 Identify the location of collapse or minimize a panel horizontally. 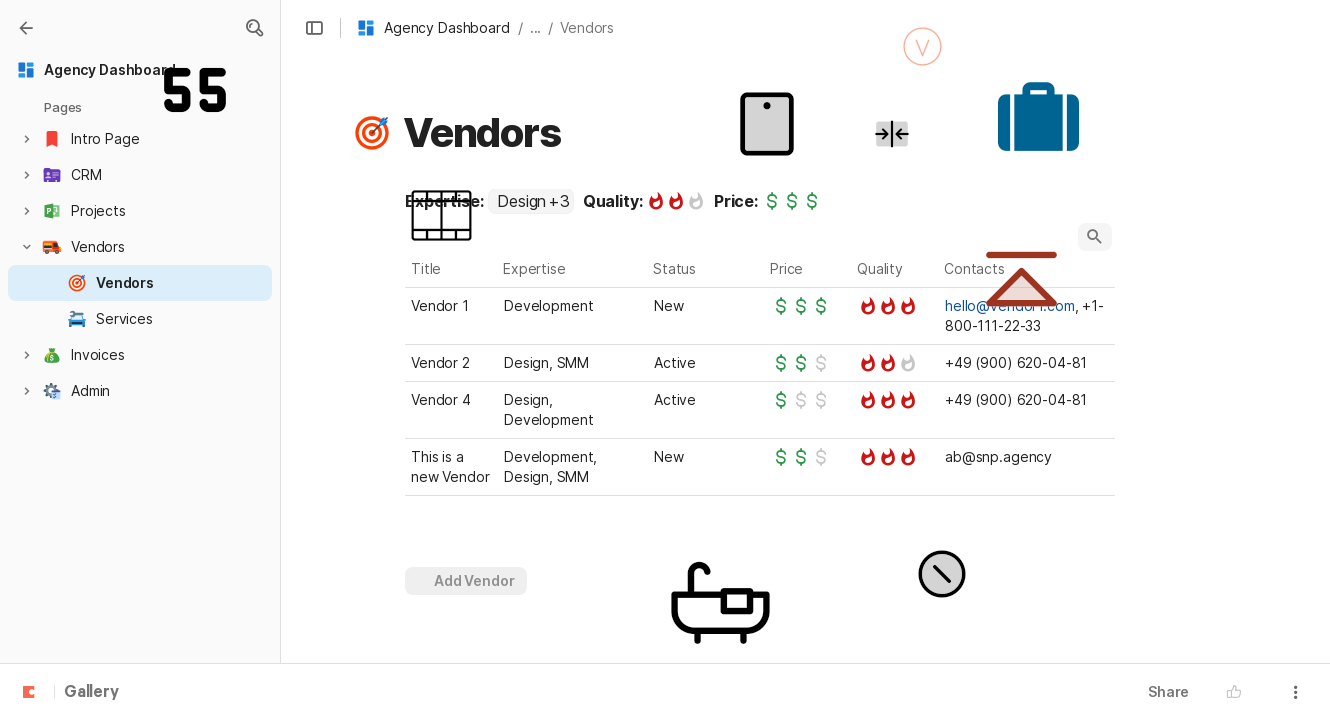
(892, 134).